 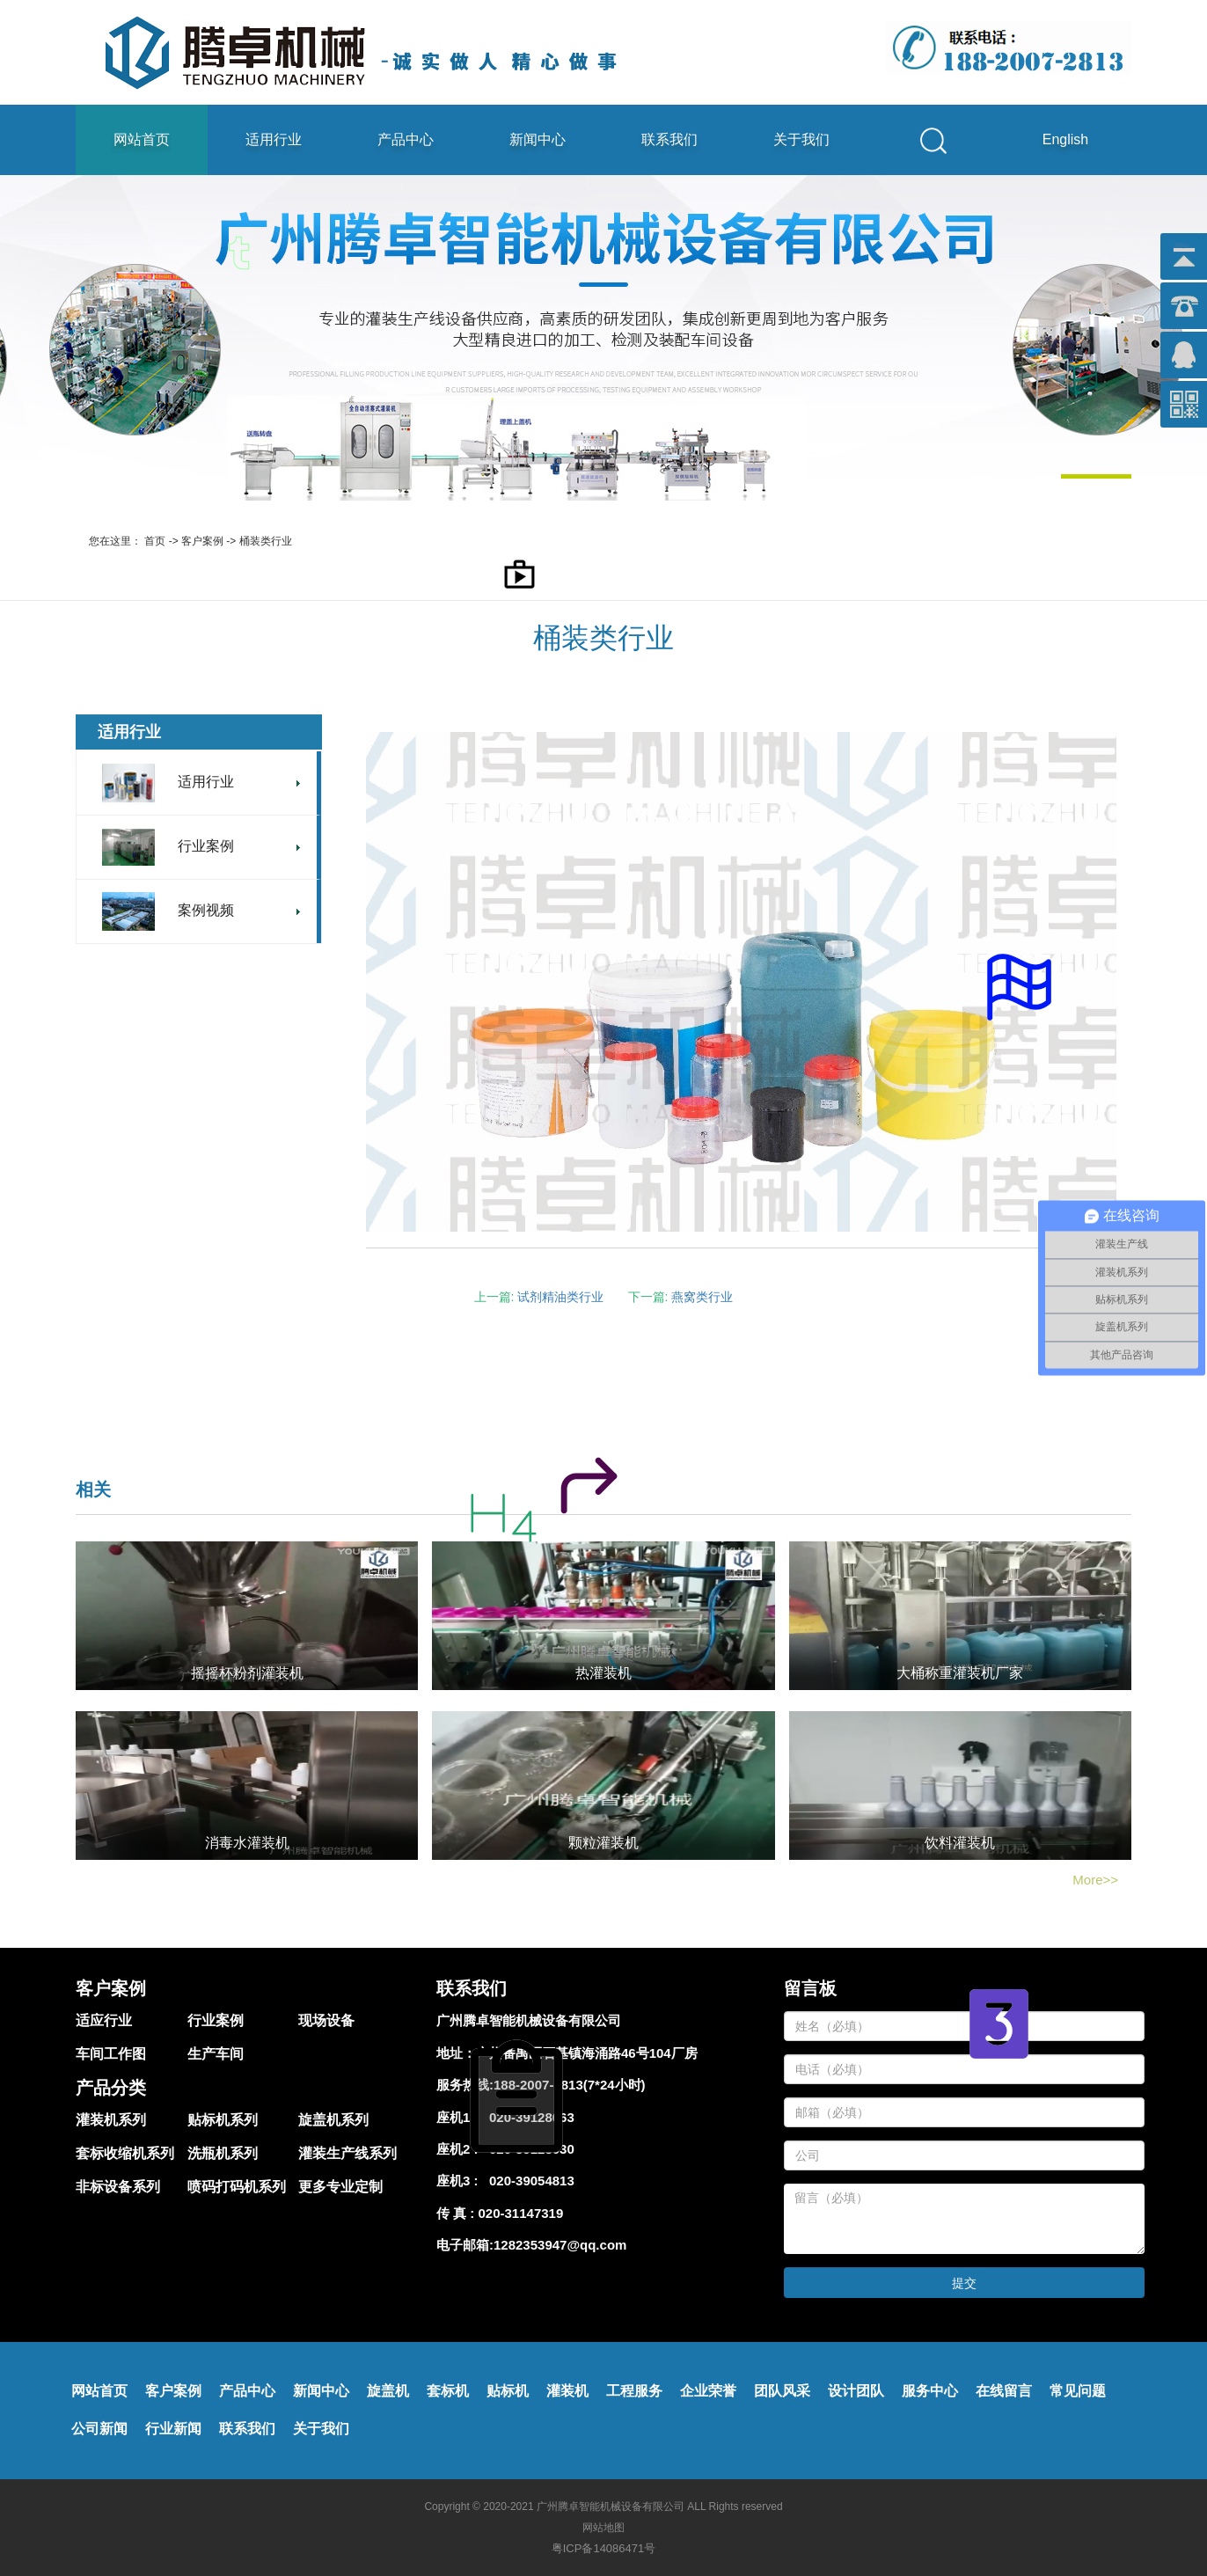 What do you see at coordinates (1016, 985) in the screenshot?
I see `indicates a finish line or goal completion` at bounding box center [1016, 985].